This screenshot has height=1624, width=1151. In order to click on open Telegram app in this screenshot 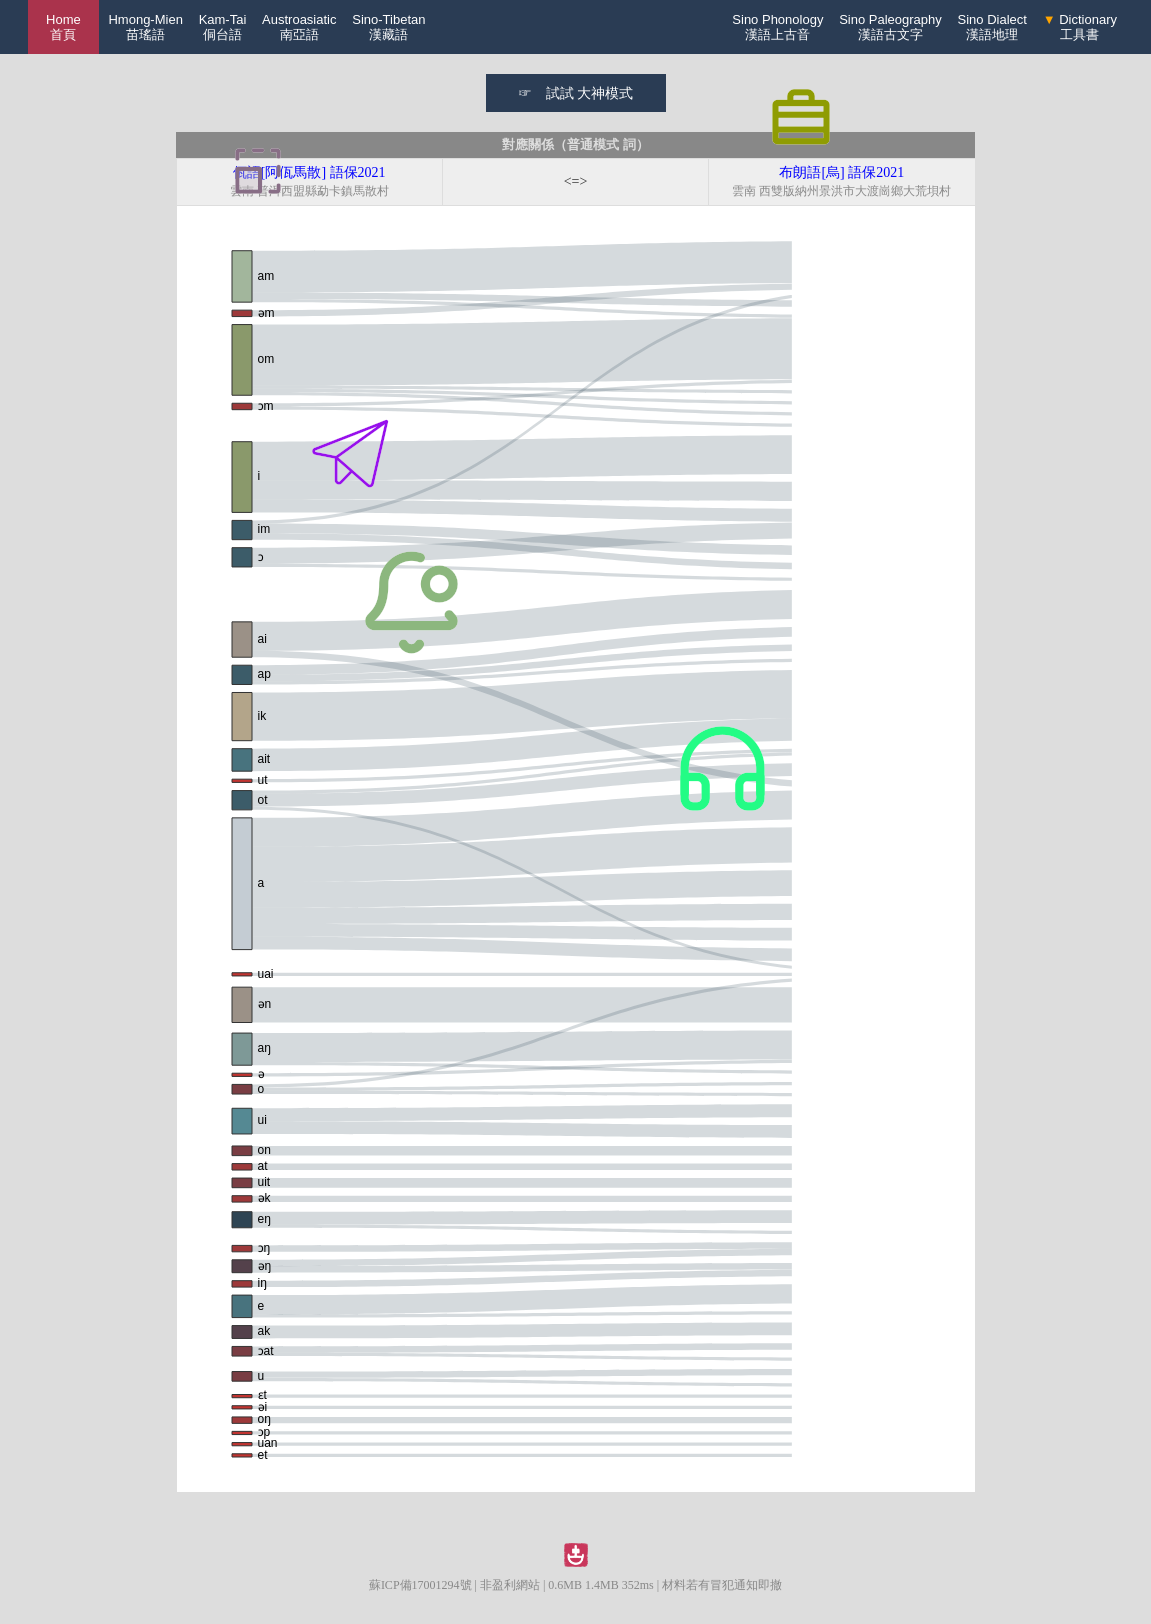, I will do `click(353, 455)`.